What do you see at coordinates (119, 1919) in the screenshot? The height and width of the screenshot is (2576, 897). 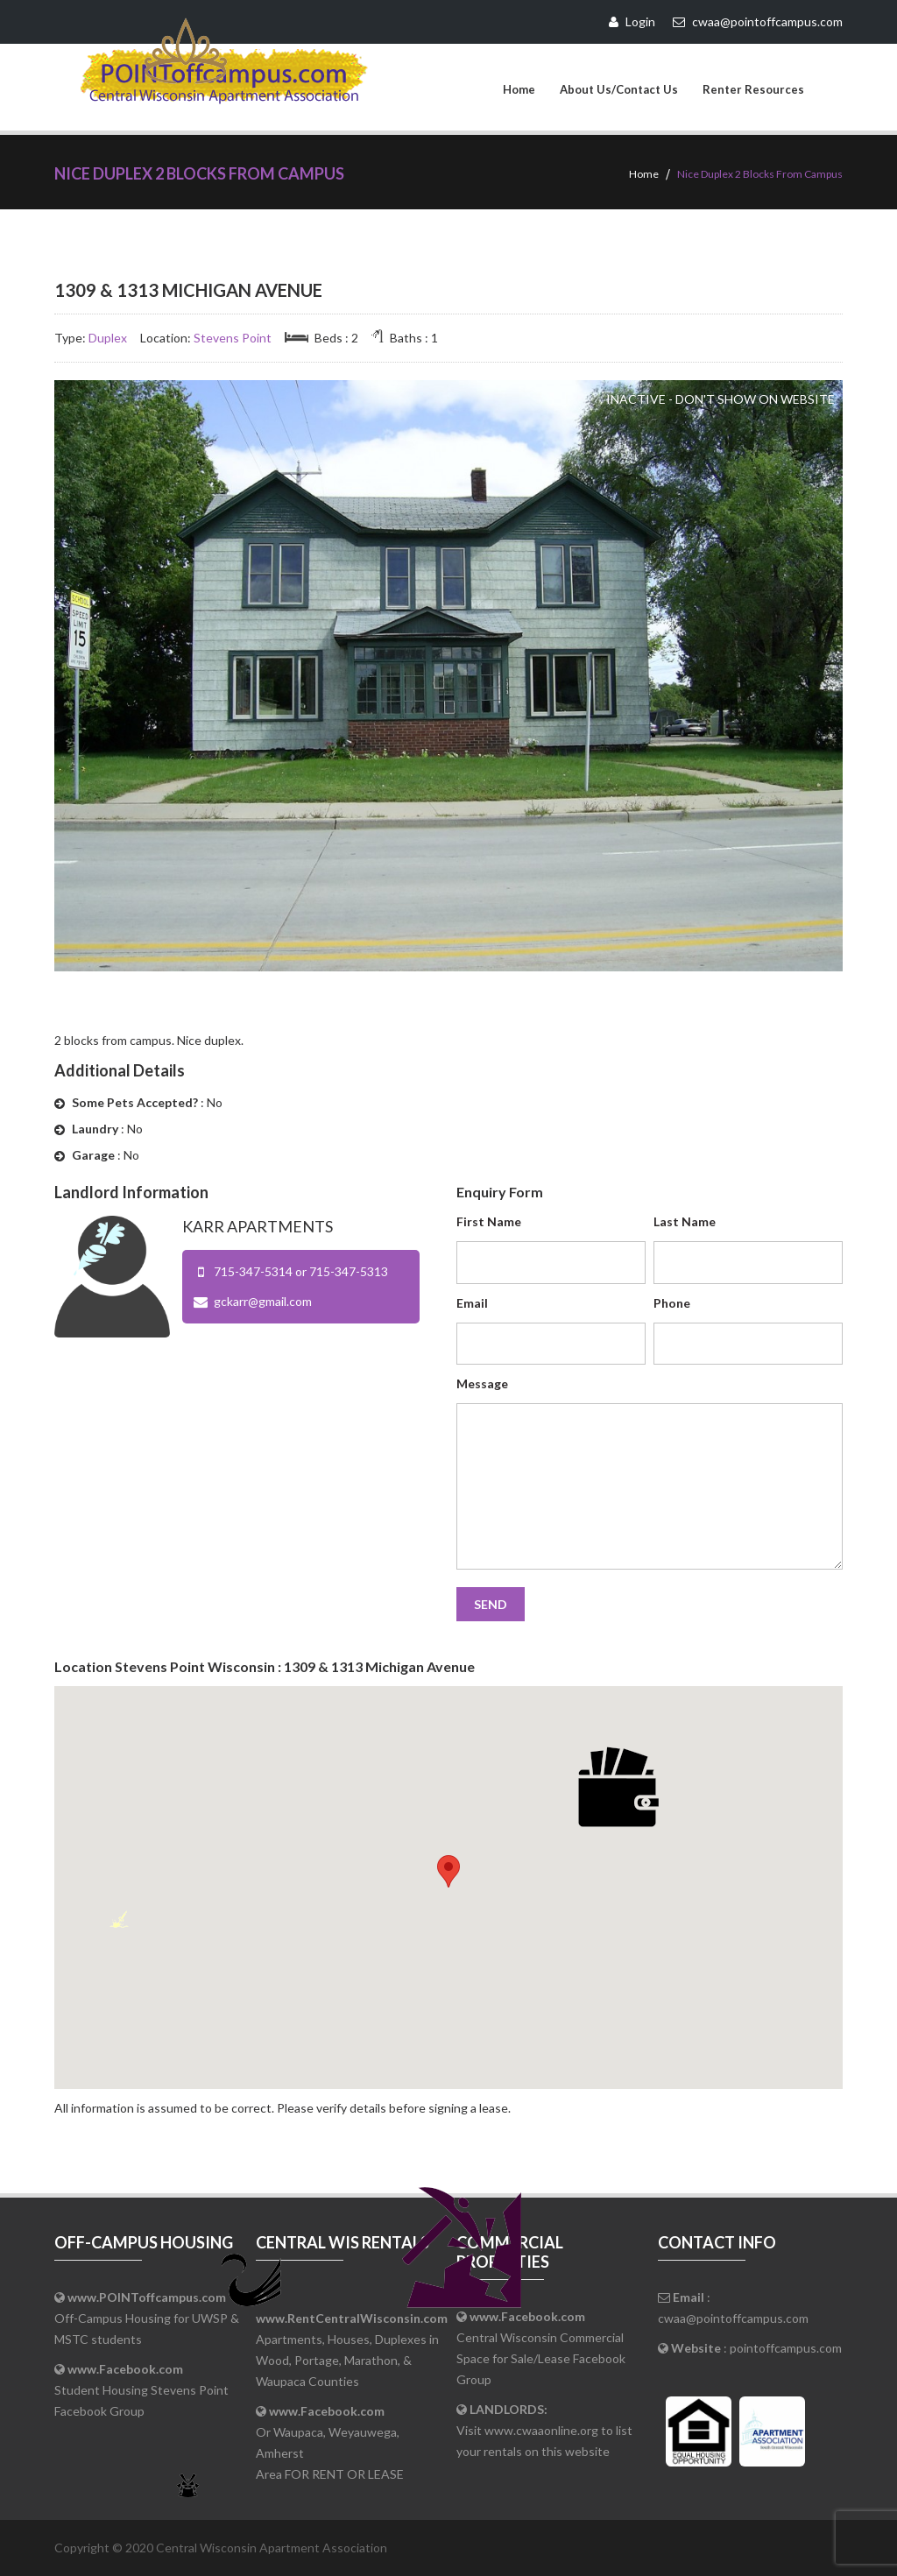 I see `launch submarine missile attack` at bounding box center [119, 1919].